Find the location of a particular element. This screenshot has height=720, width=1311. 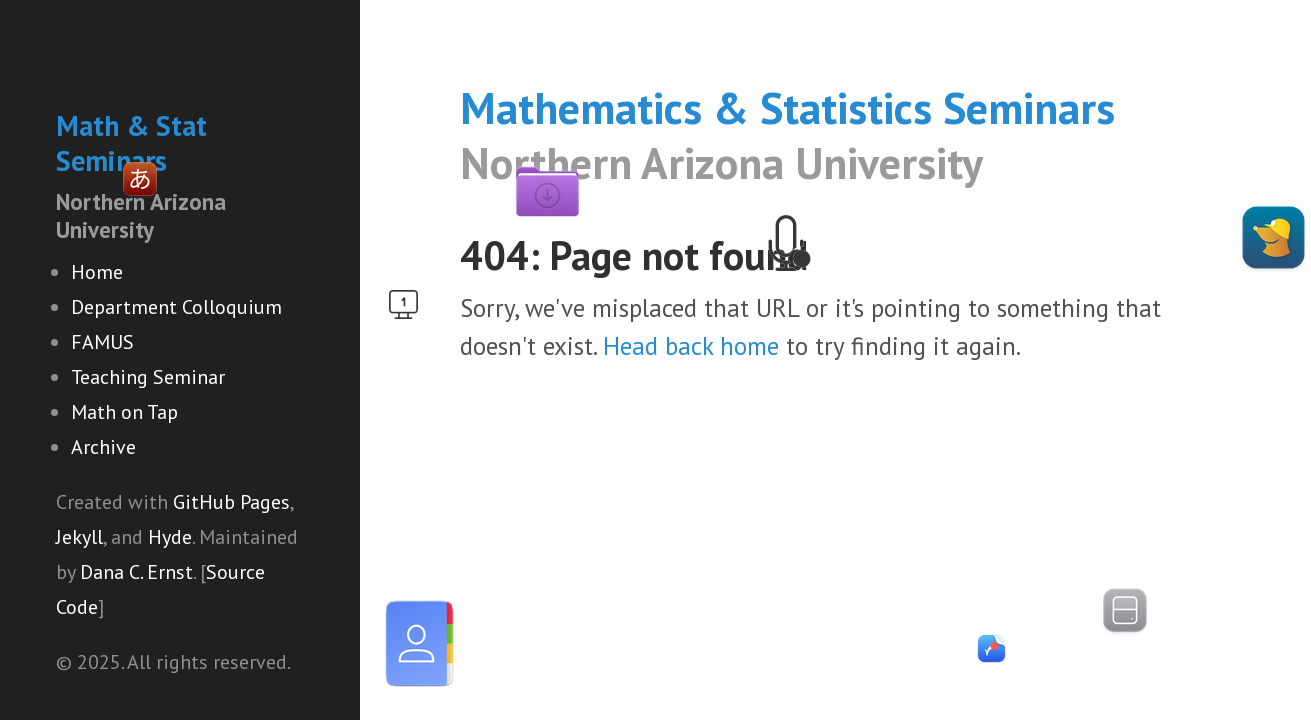

open the contacts app is located at coordinates (419, 643).